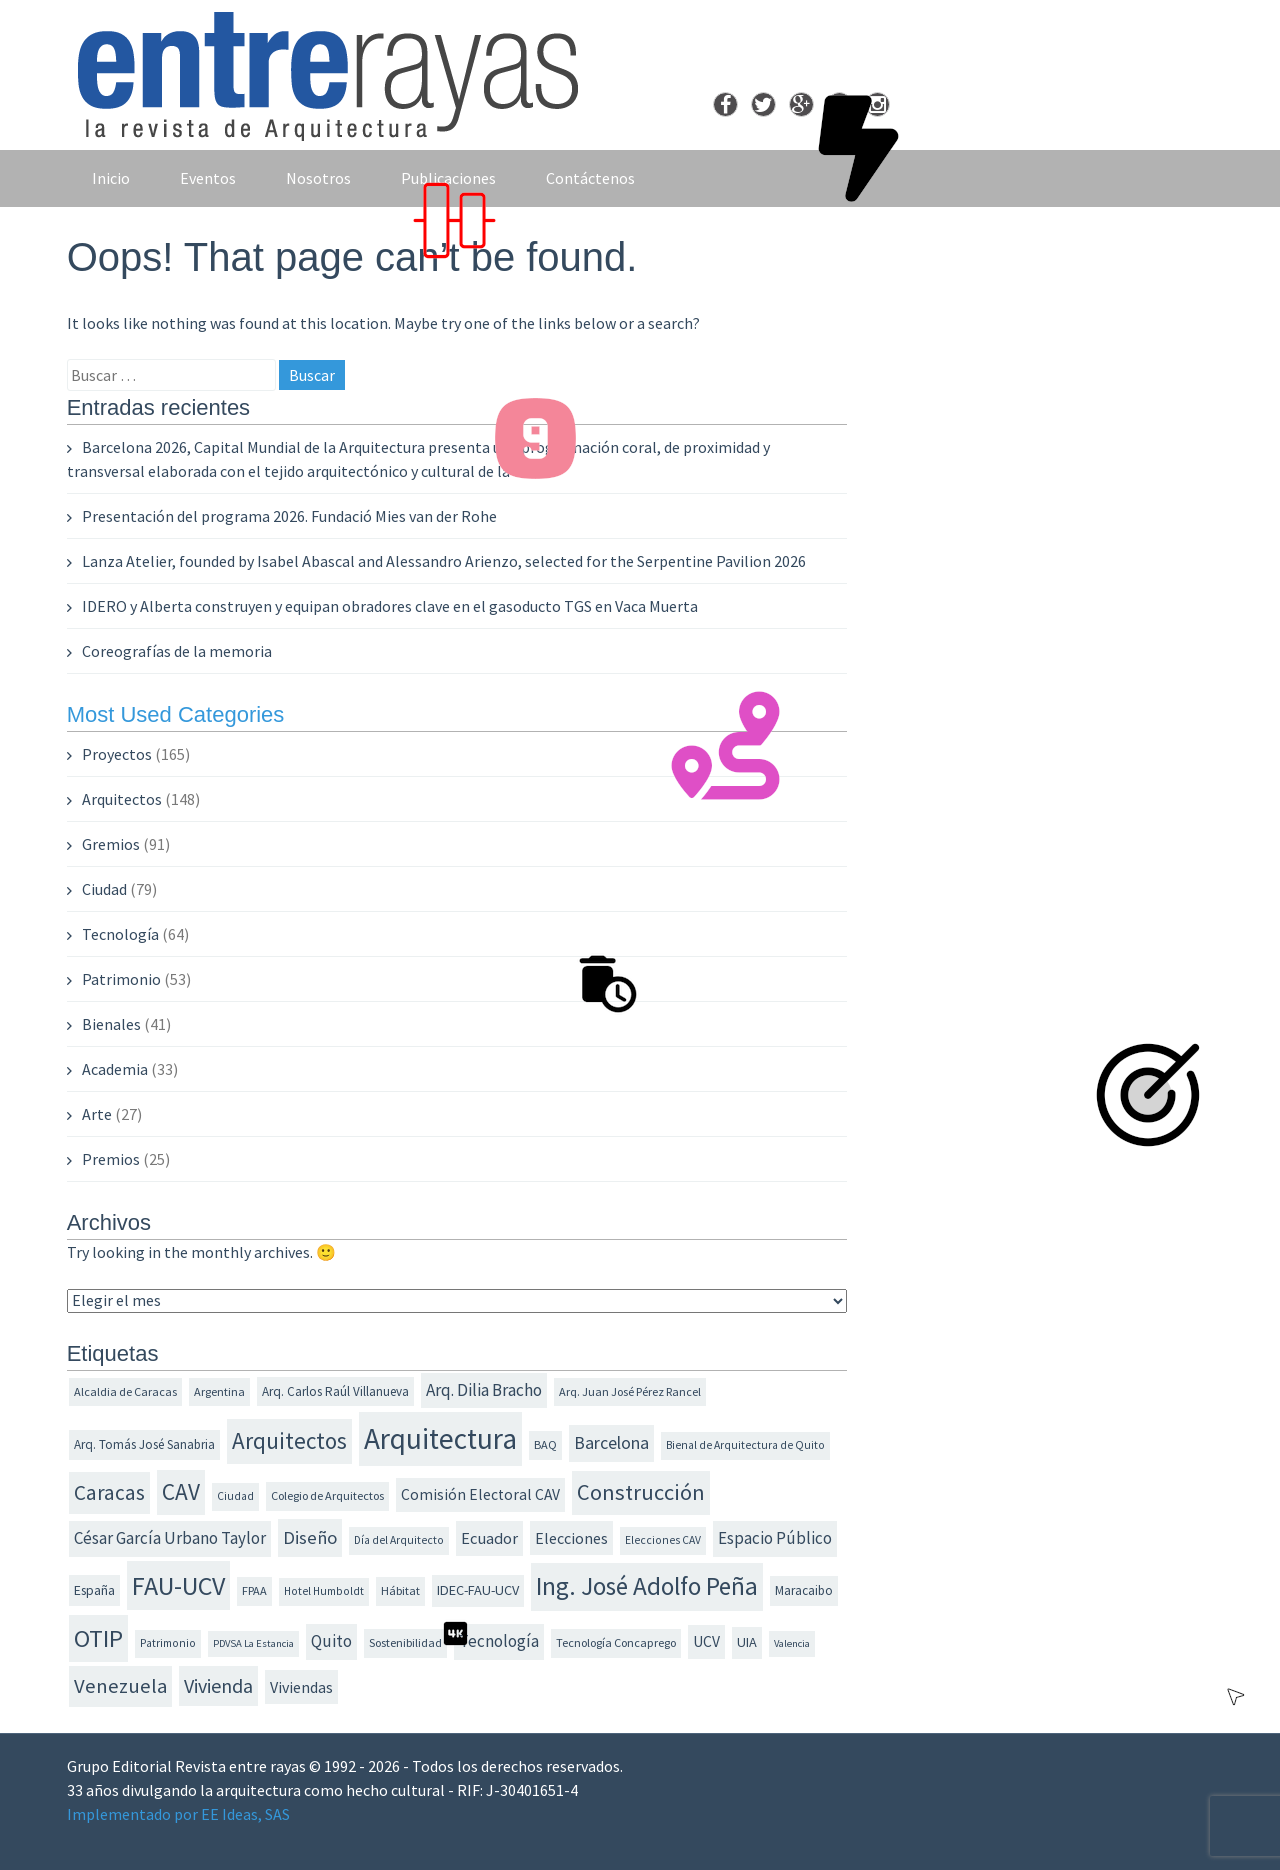  What do you see at coordinates (454, 220) in the screenshot?
I see `align selected objects to vertical center` at bounding box center [454, 220].